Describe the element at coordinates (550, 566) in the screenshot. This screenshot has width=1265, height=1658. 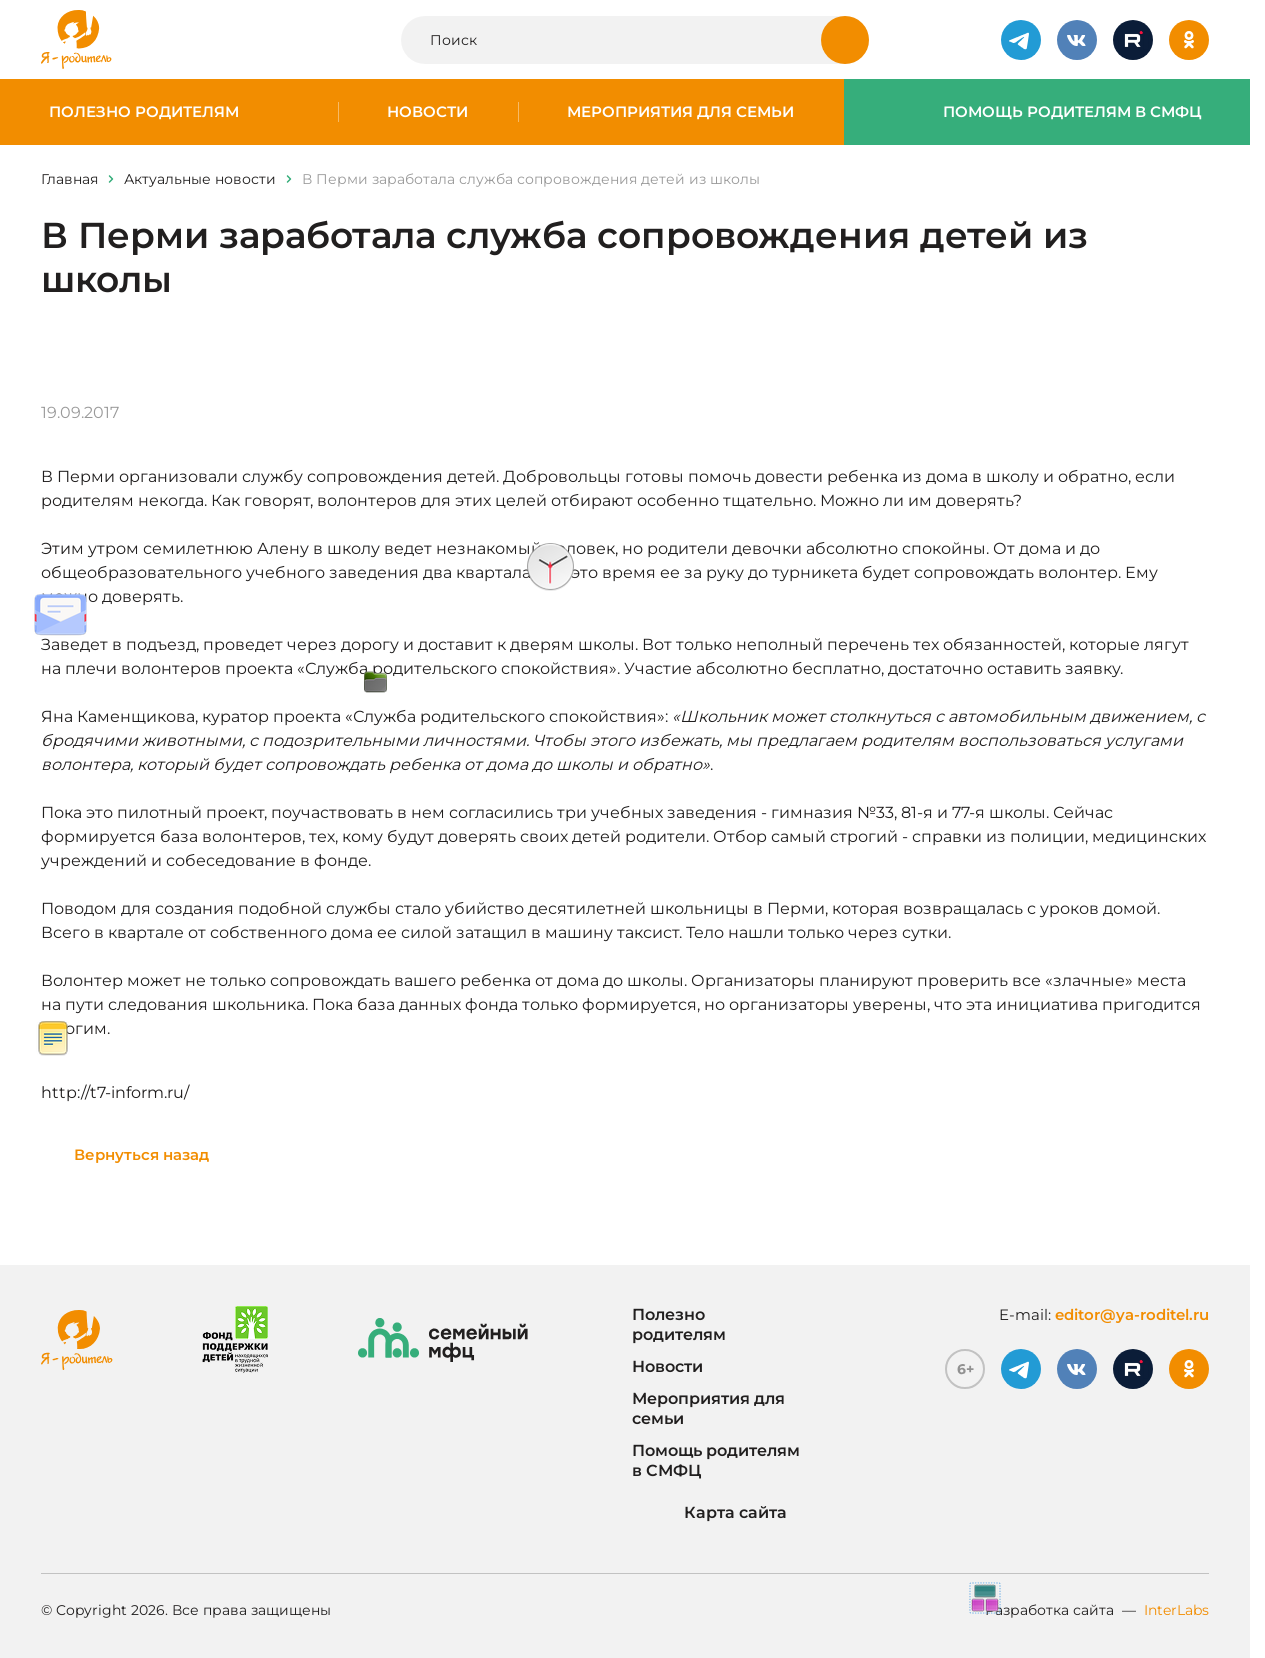
I see `open recently accessed documents` at that location.